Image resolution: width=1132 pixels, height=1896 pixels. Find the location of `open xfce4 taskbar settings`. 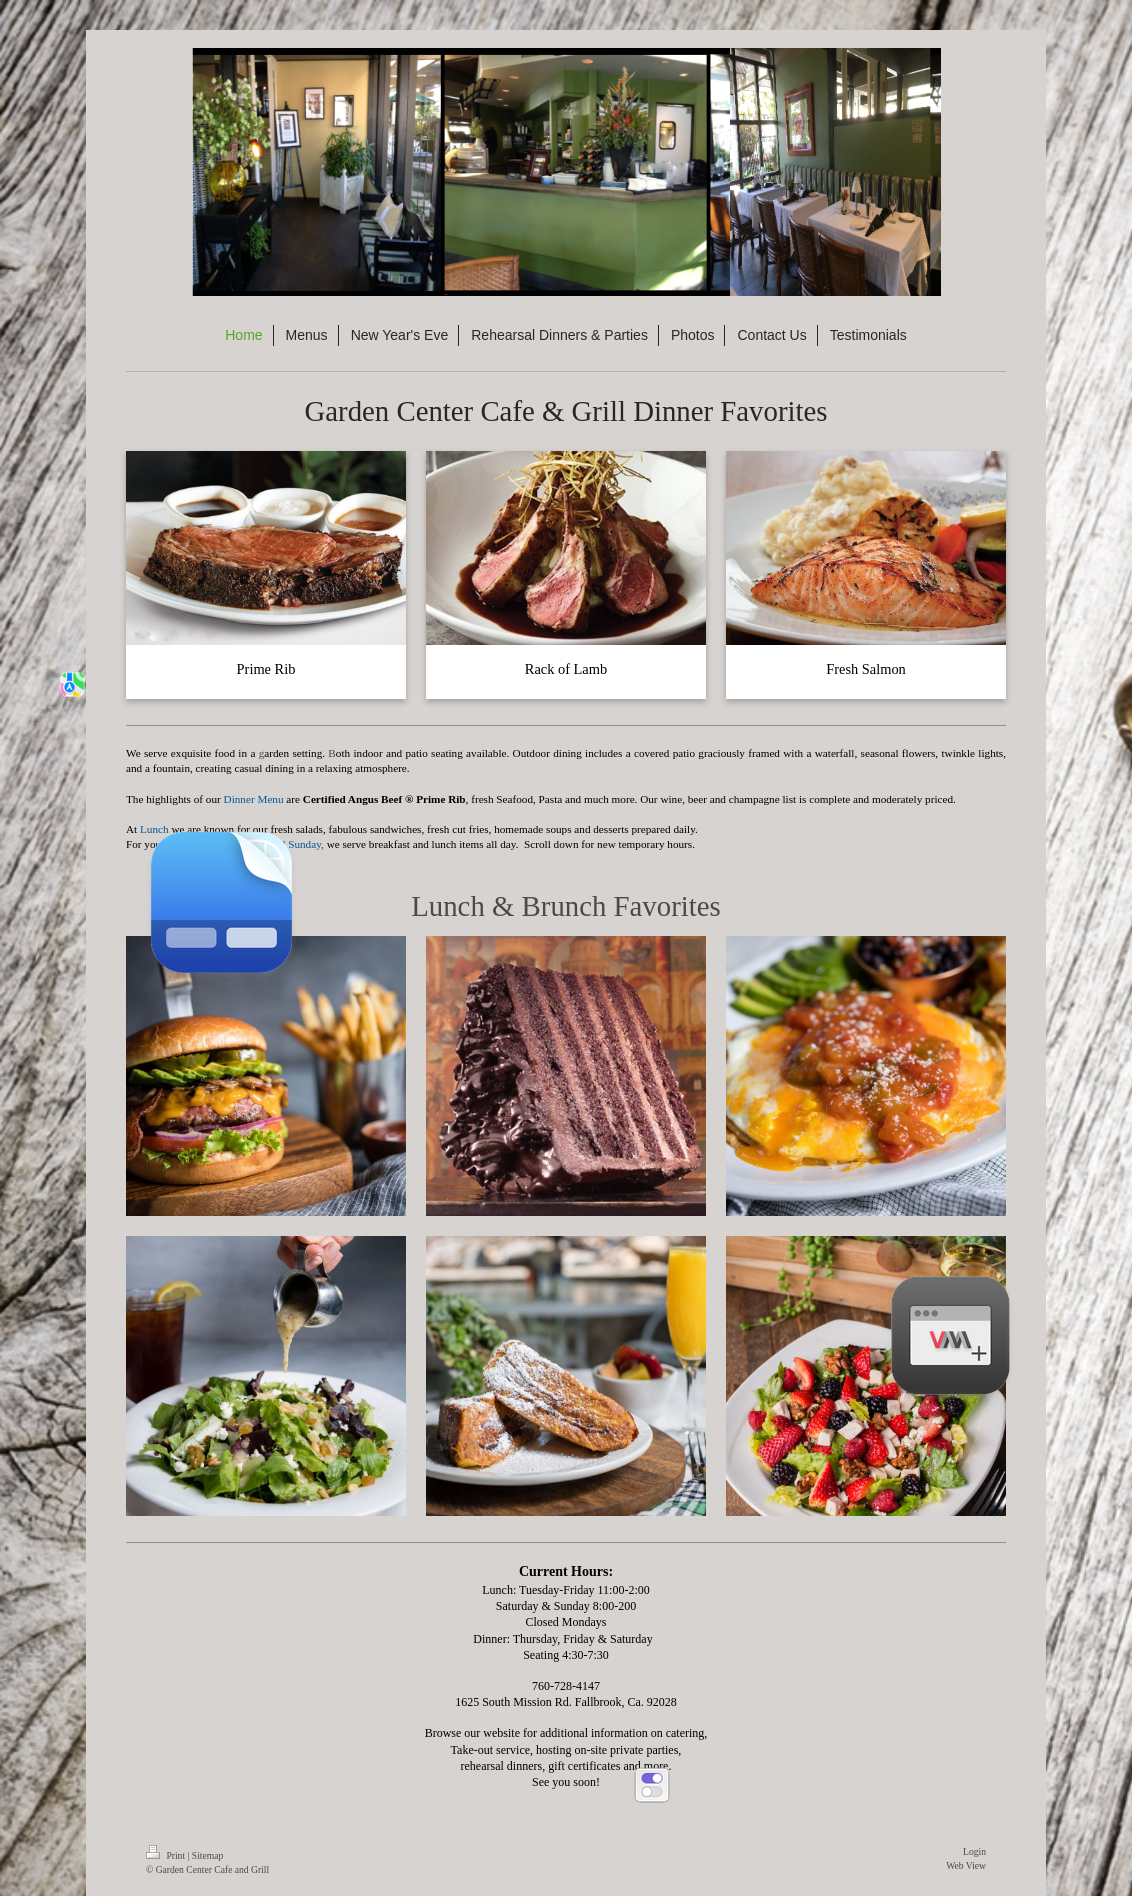

open xfce4 taskbar settings is located at coordinates (221, 902).